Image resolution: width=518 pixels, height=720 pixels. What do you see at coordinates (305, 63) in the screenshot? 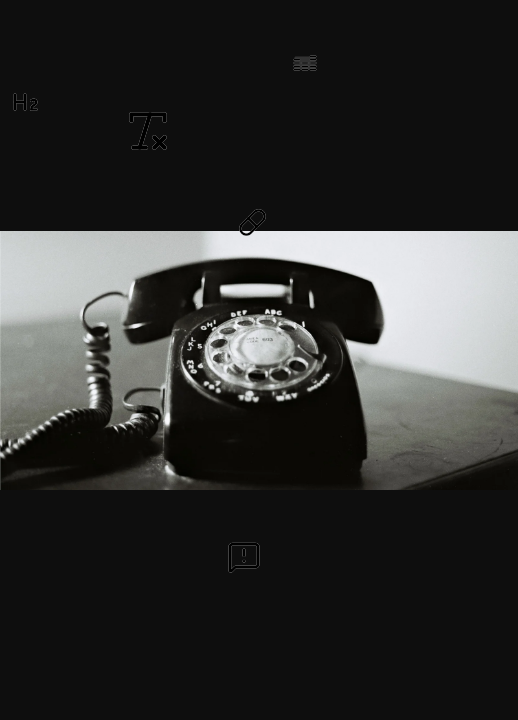
I see `adjust audio equalizer settings` at bounding box center [305, 63].